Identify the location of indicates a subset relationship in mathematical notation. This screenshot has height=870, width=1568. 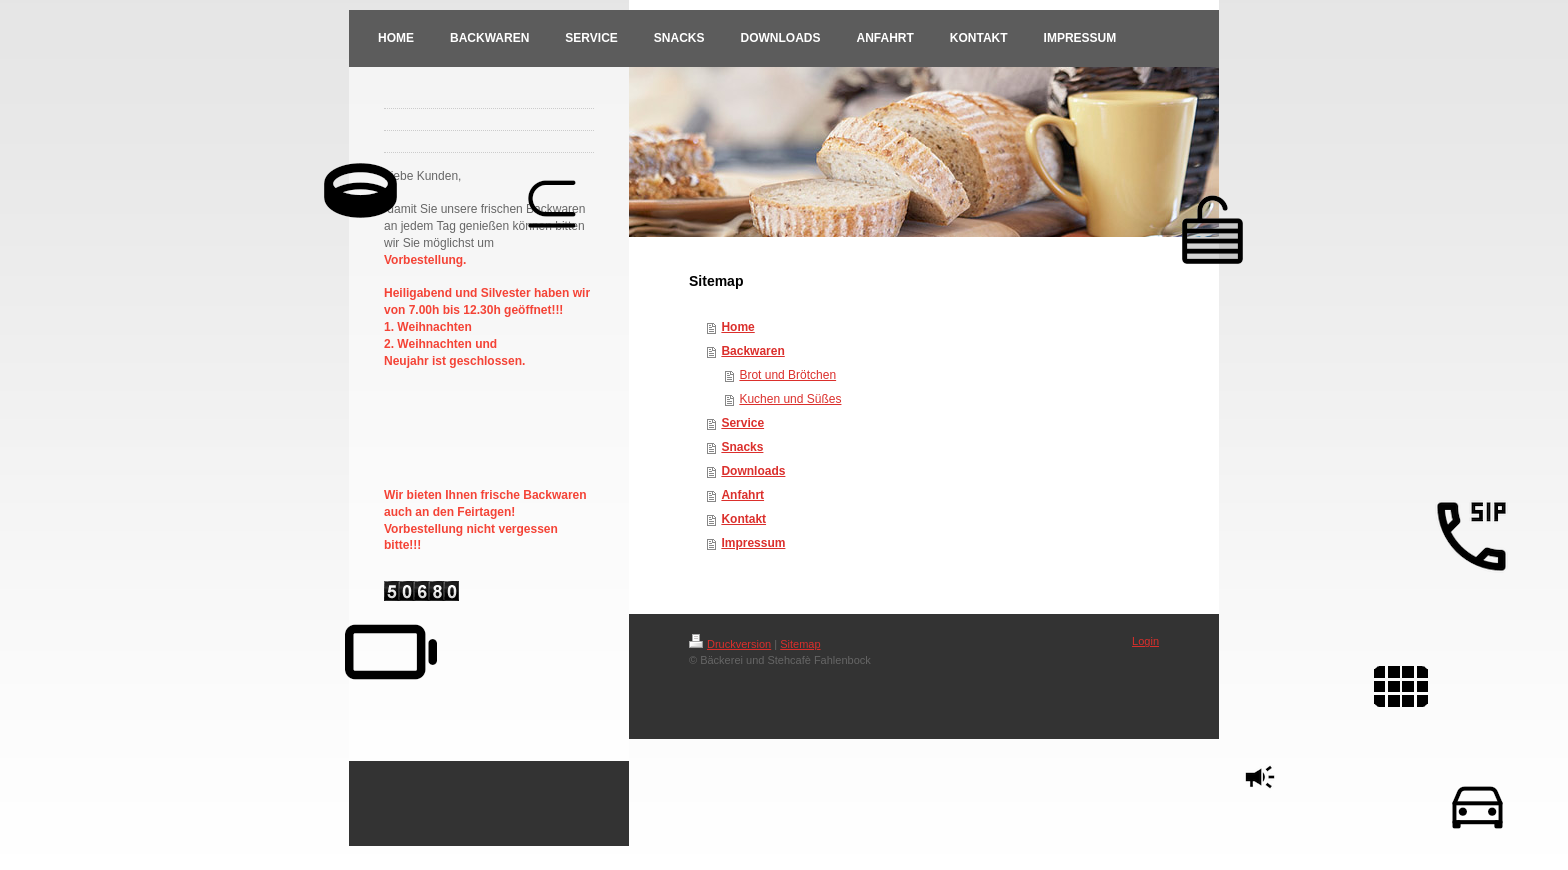
(553, 203).